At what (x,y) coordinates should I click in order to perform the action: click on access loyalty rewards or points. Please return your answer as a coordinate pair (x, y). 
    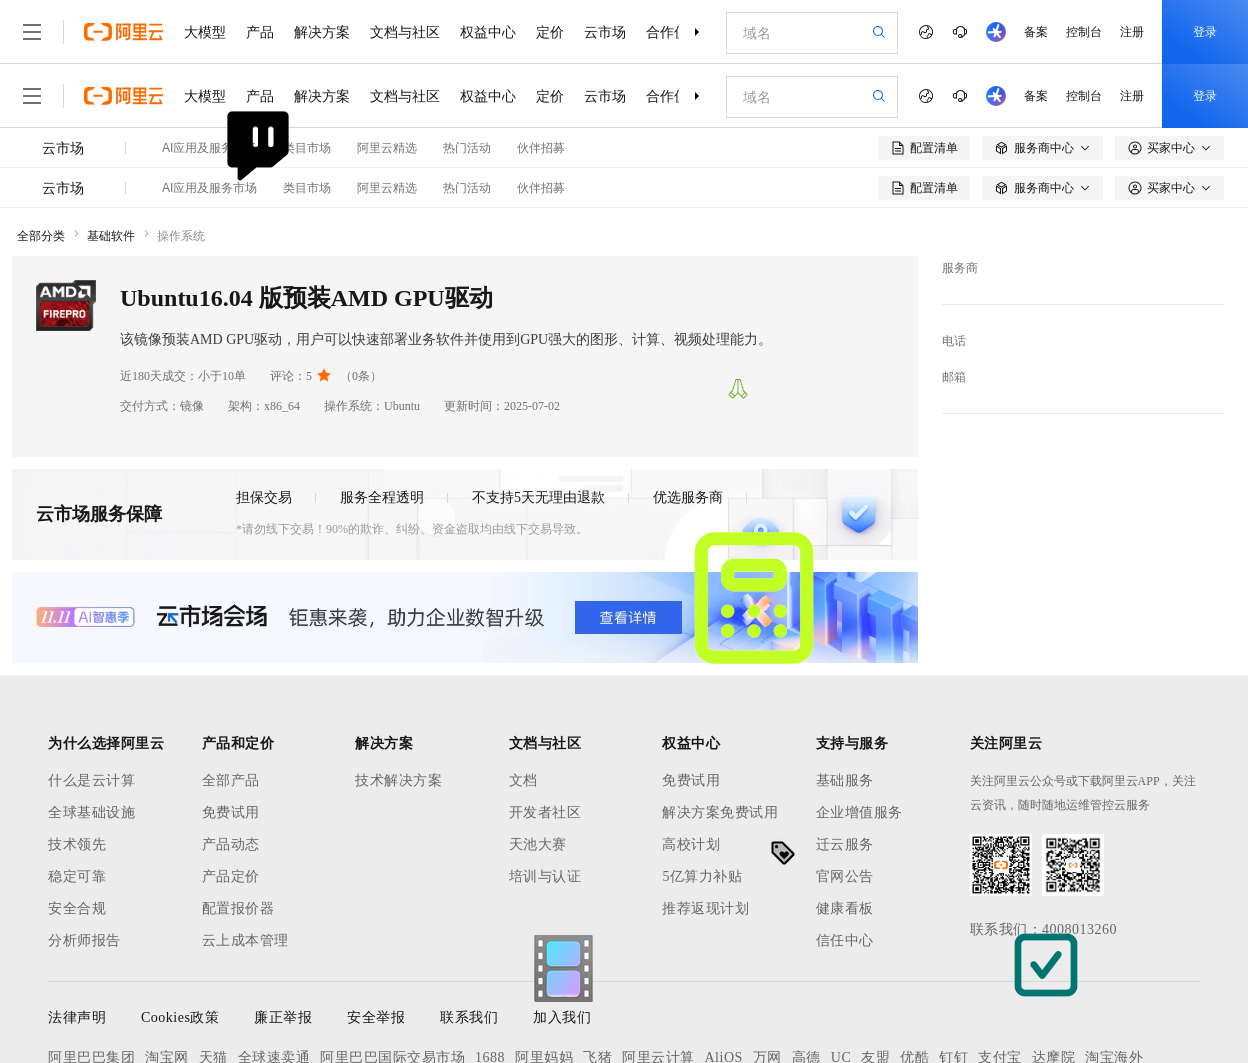
    Looking at the image, I should click on (783, 853).